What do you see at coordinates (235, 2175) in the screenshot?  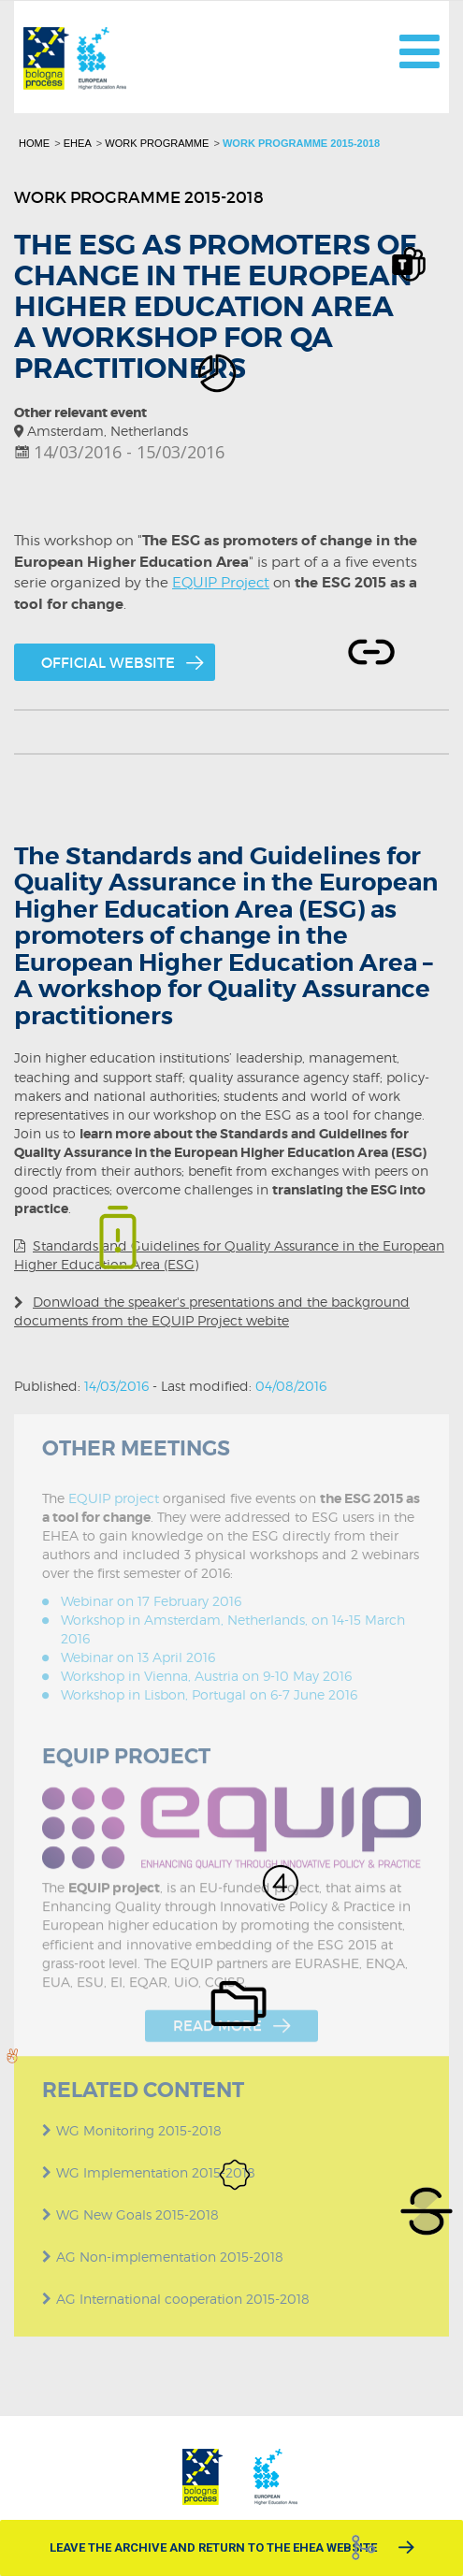 I see `indicates a verified or certified status` at bounding box center [235, 2175].